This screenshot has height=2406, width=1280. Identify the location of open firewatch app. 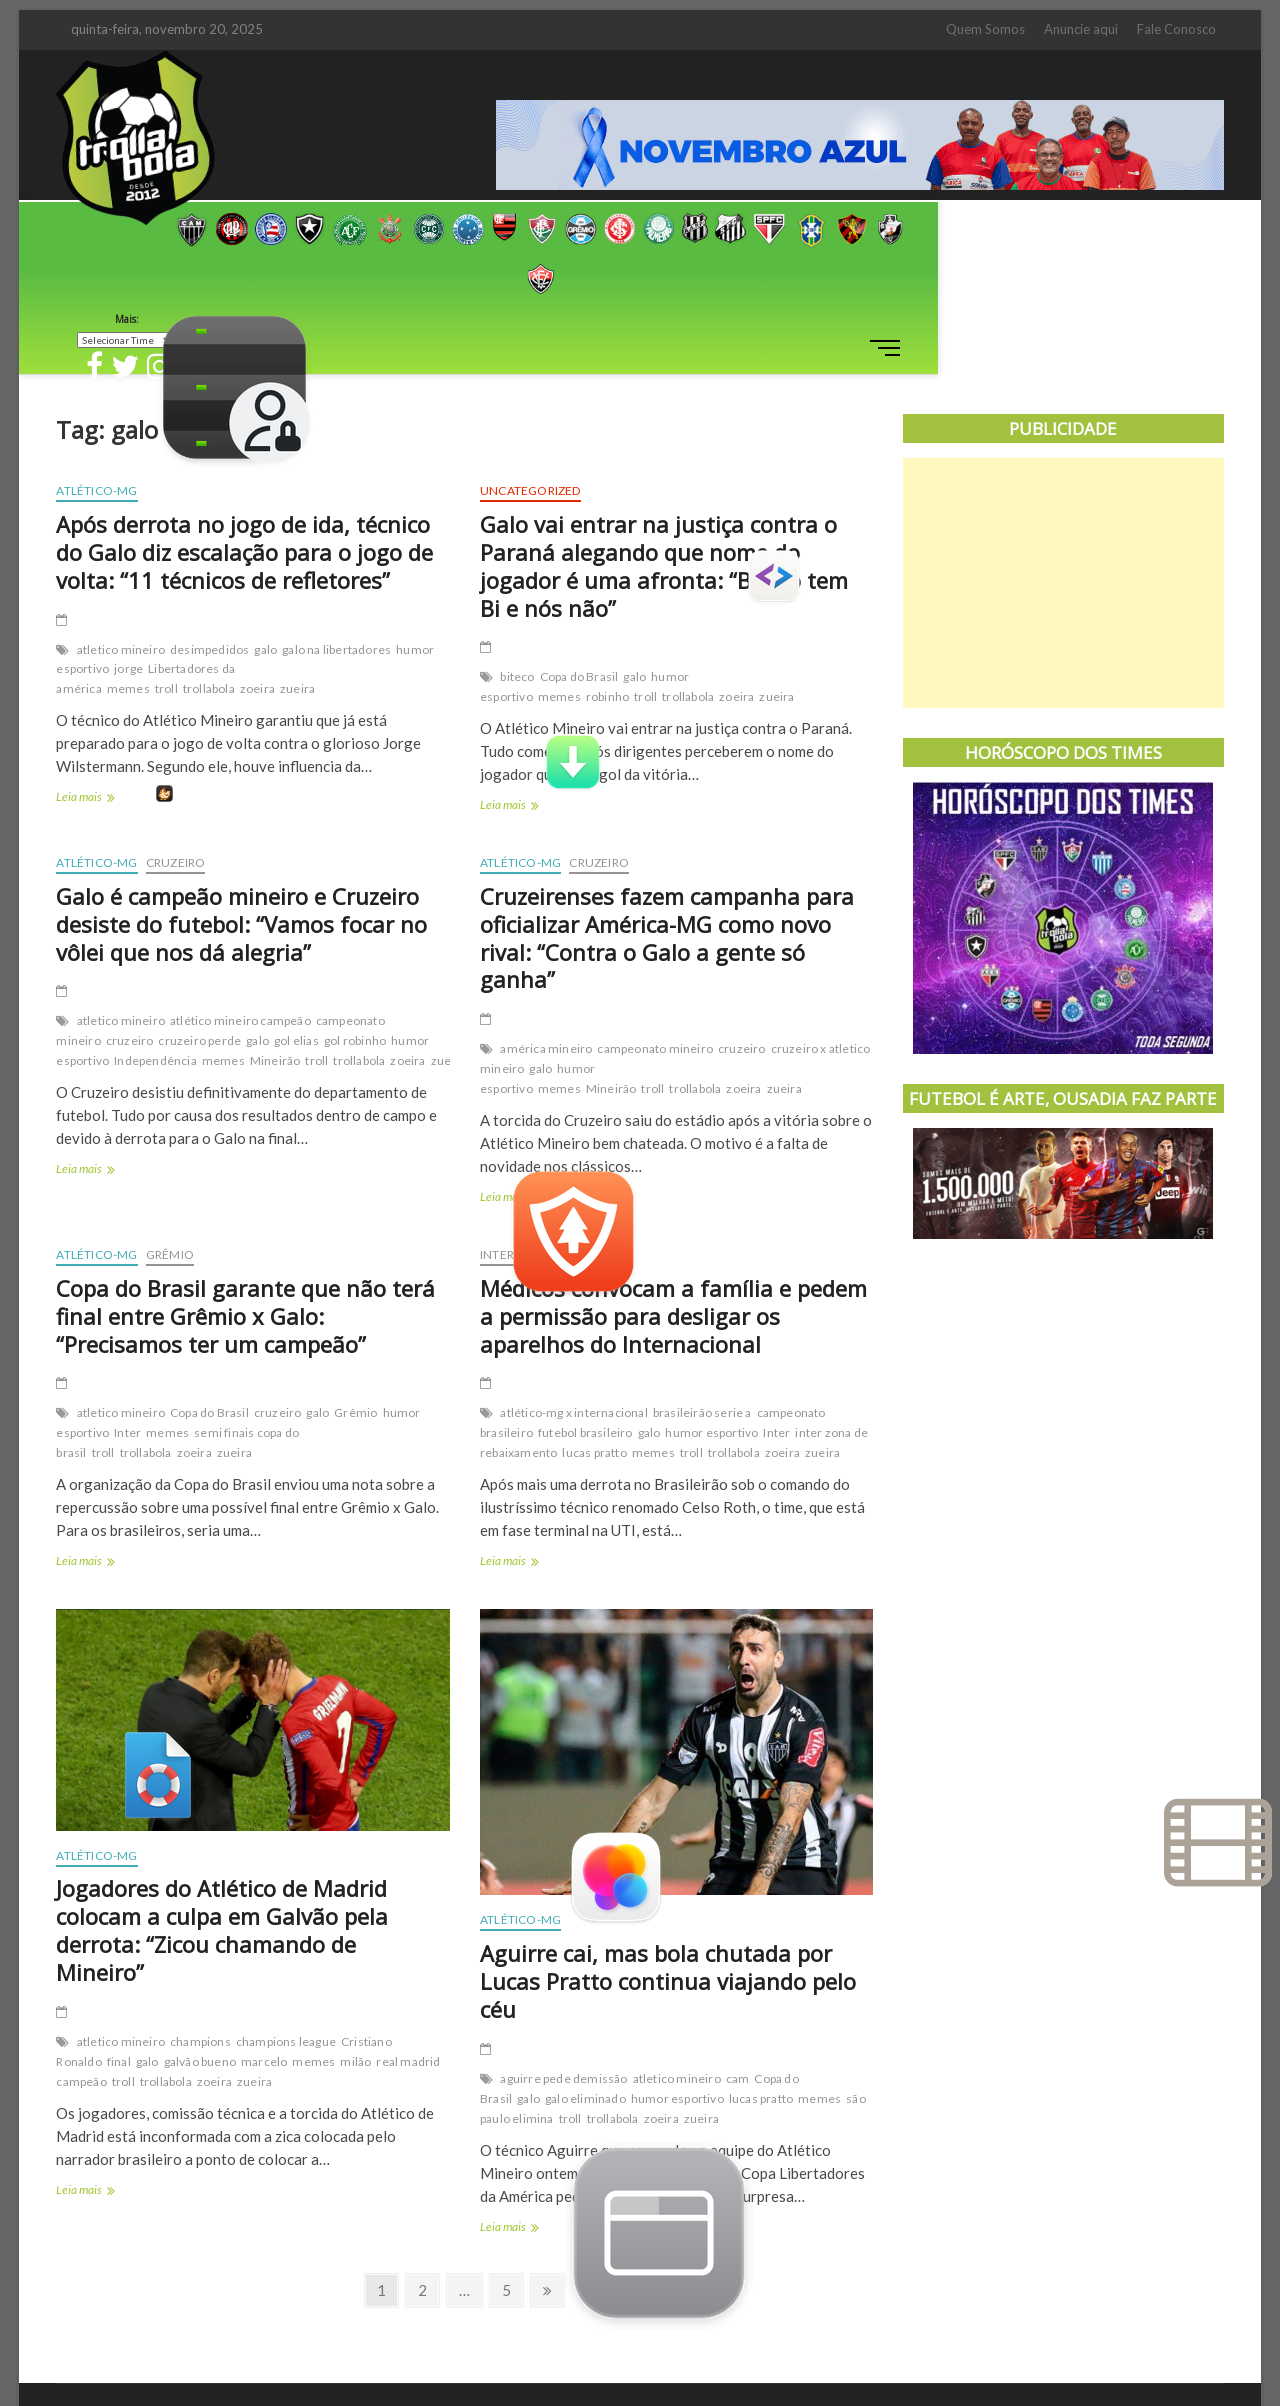
(573, 1231).